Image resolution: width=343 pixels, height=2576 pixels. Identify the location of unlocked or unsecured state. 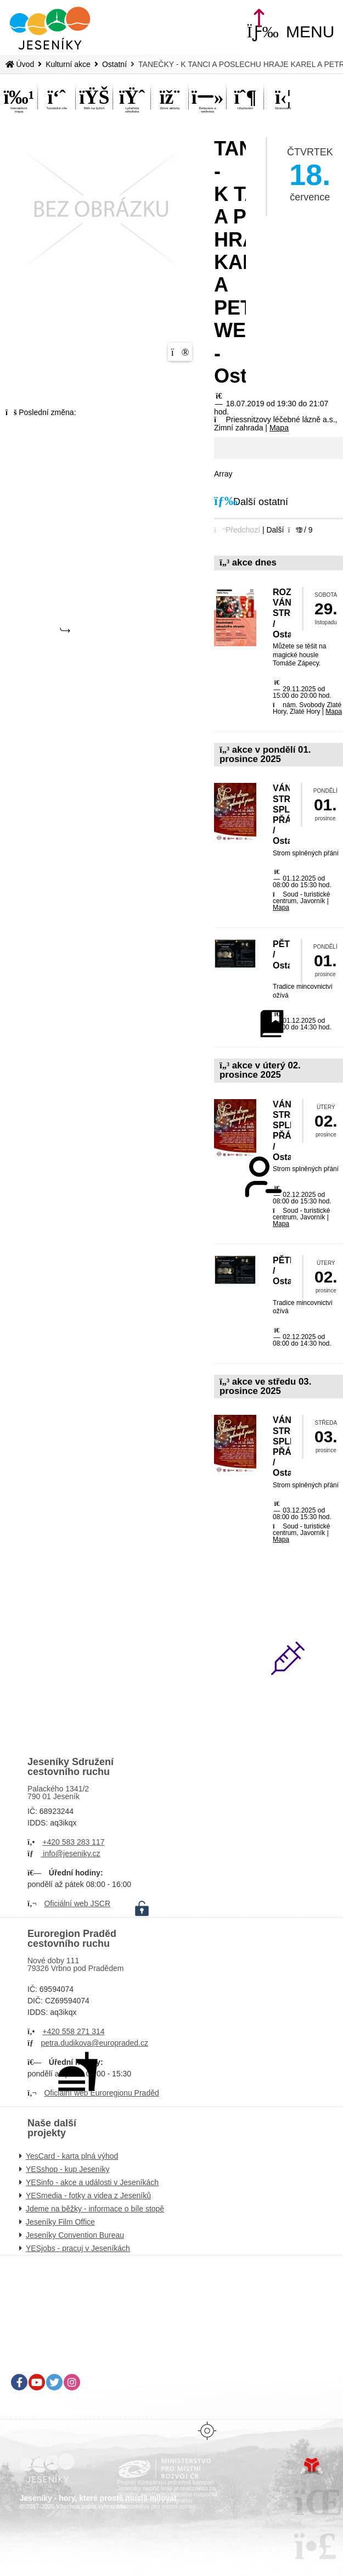
(142, 1909).